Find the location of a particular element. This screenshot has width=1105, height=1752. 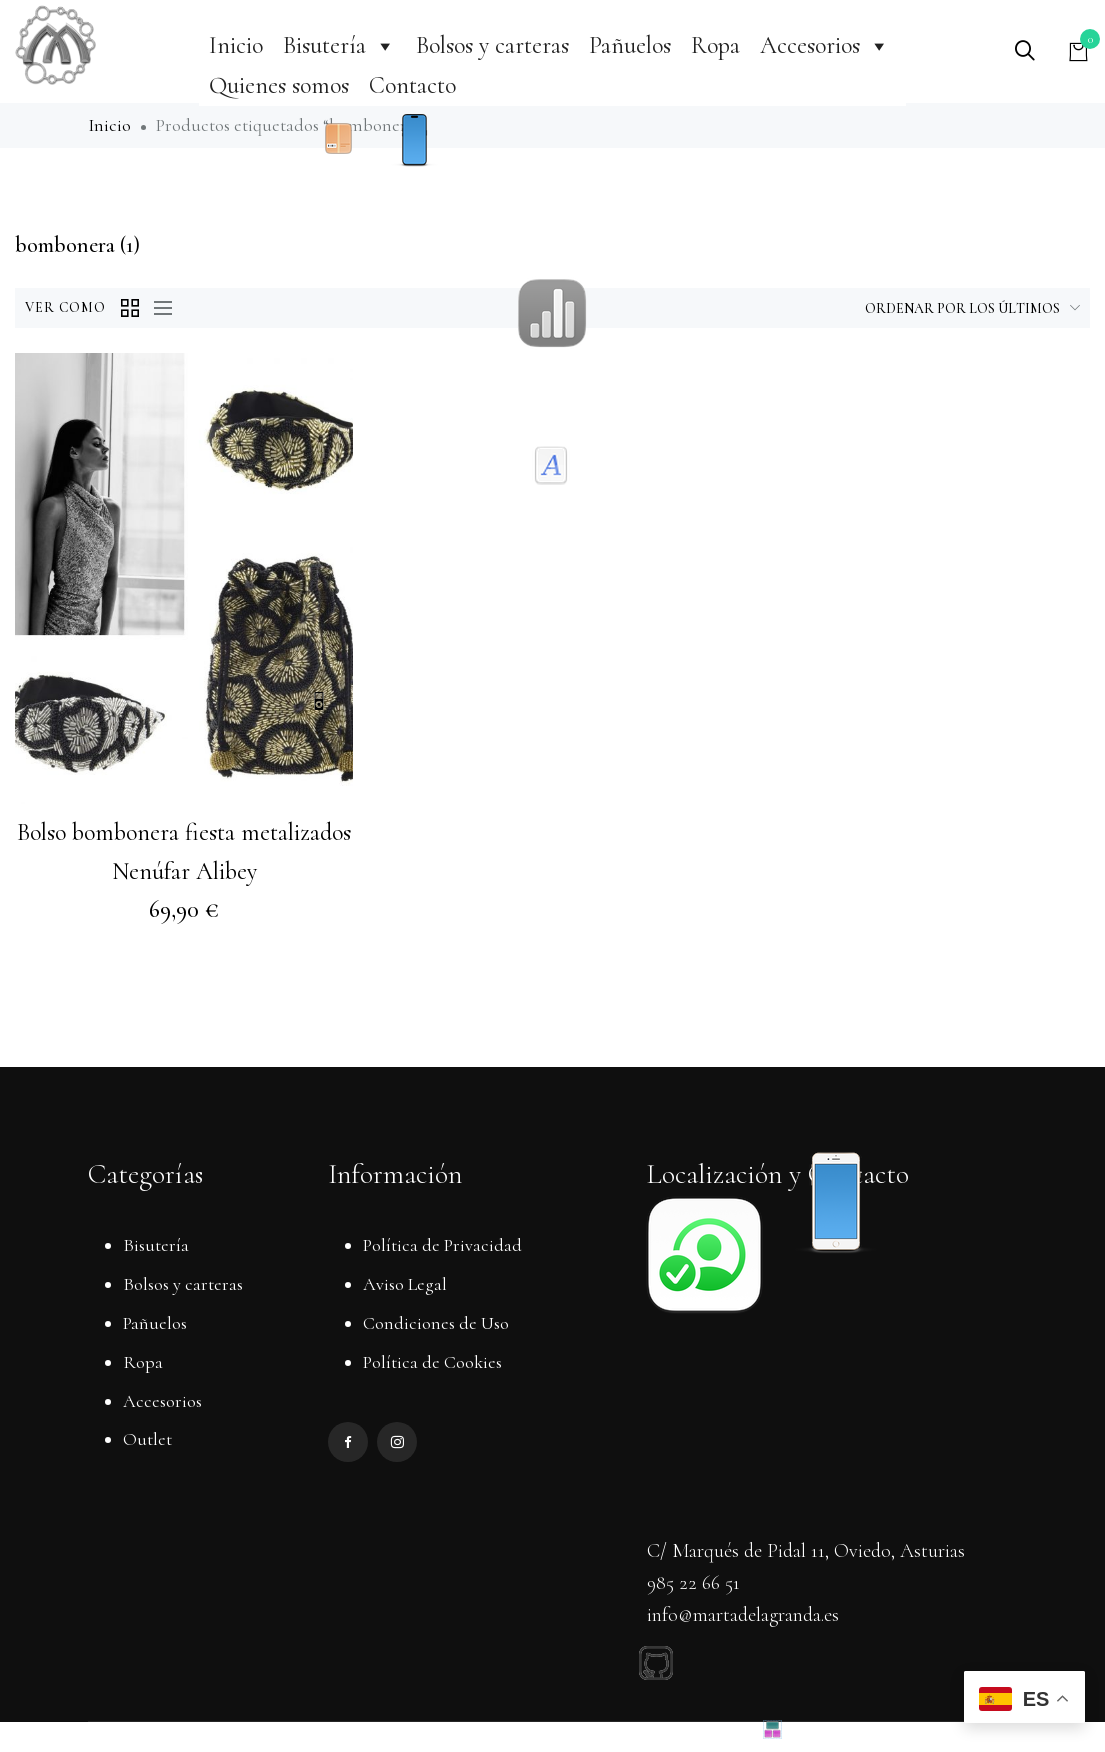

iPod nano device in sidebar is located at coordinates (319, 701).